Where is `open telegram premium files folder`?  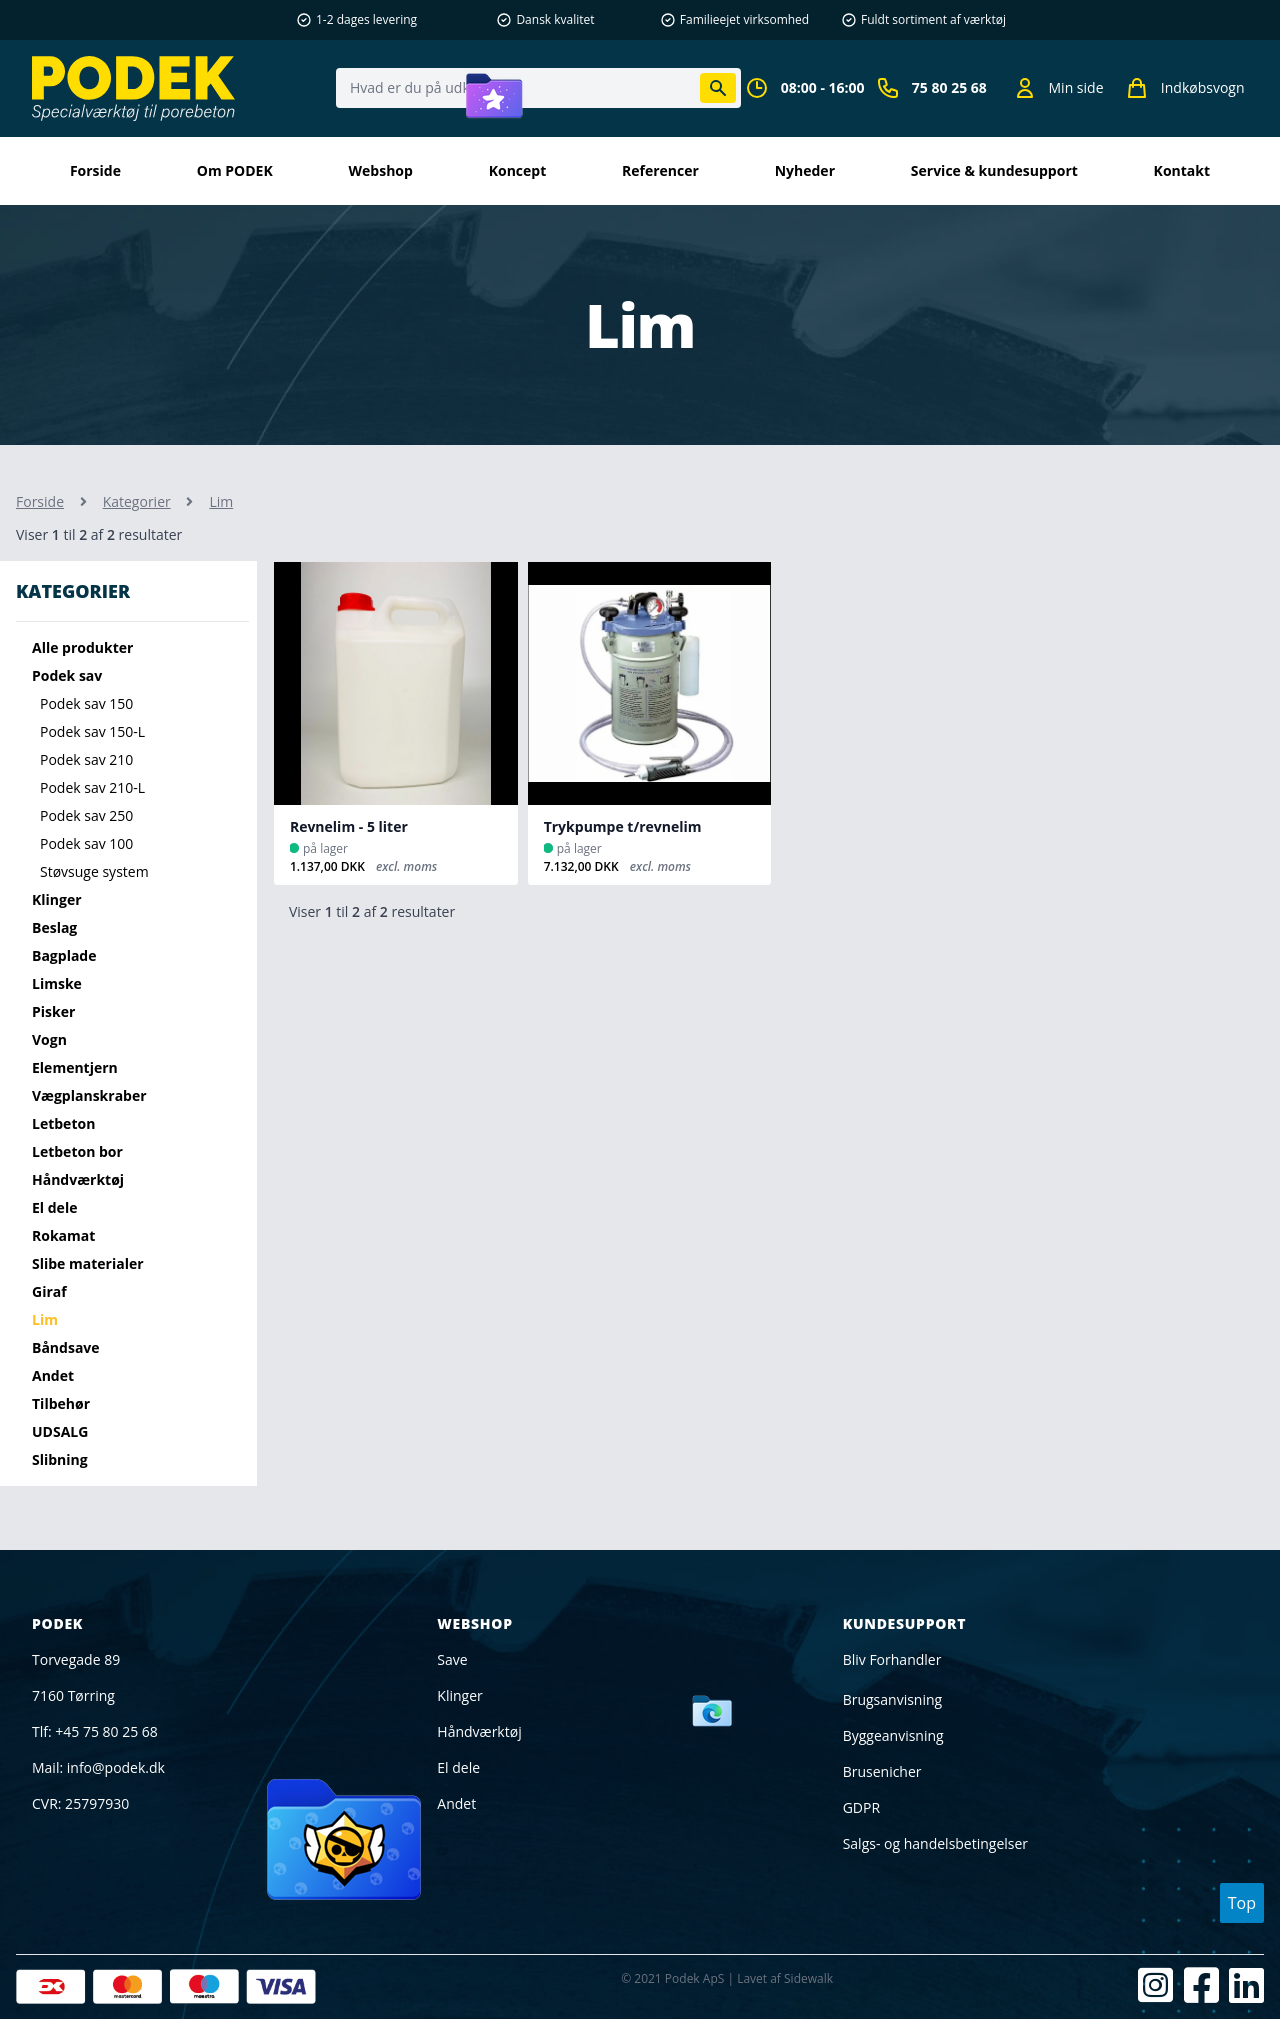 open telegram premium files folder is located at coordinates (494, 97).